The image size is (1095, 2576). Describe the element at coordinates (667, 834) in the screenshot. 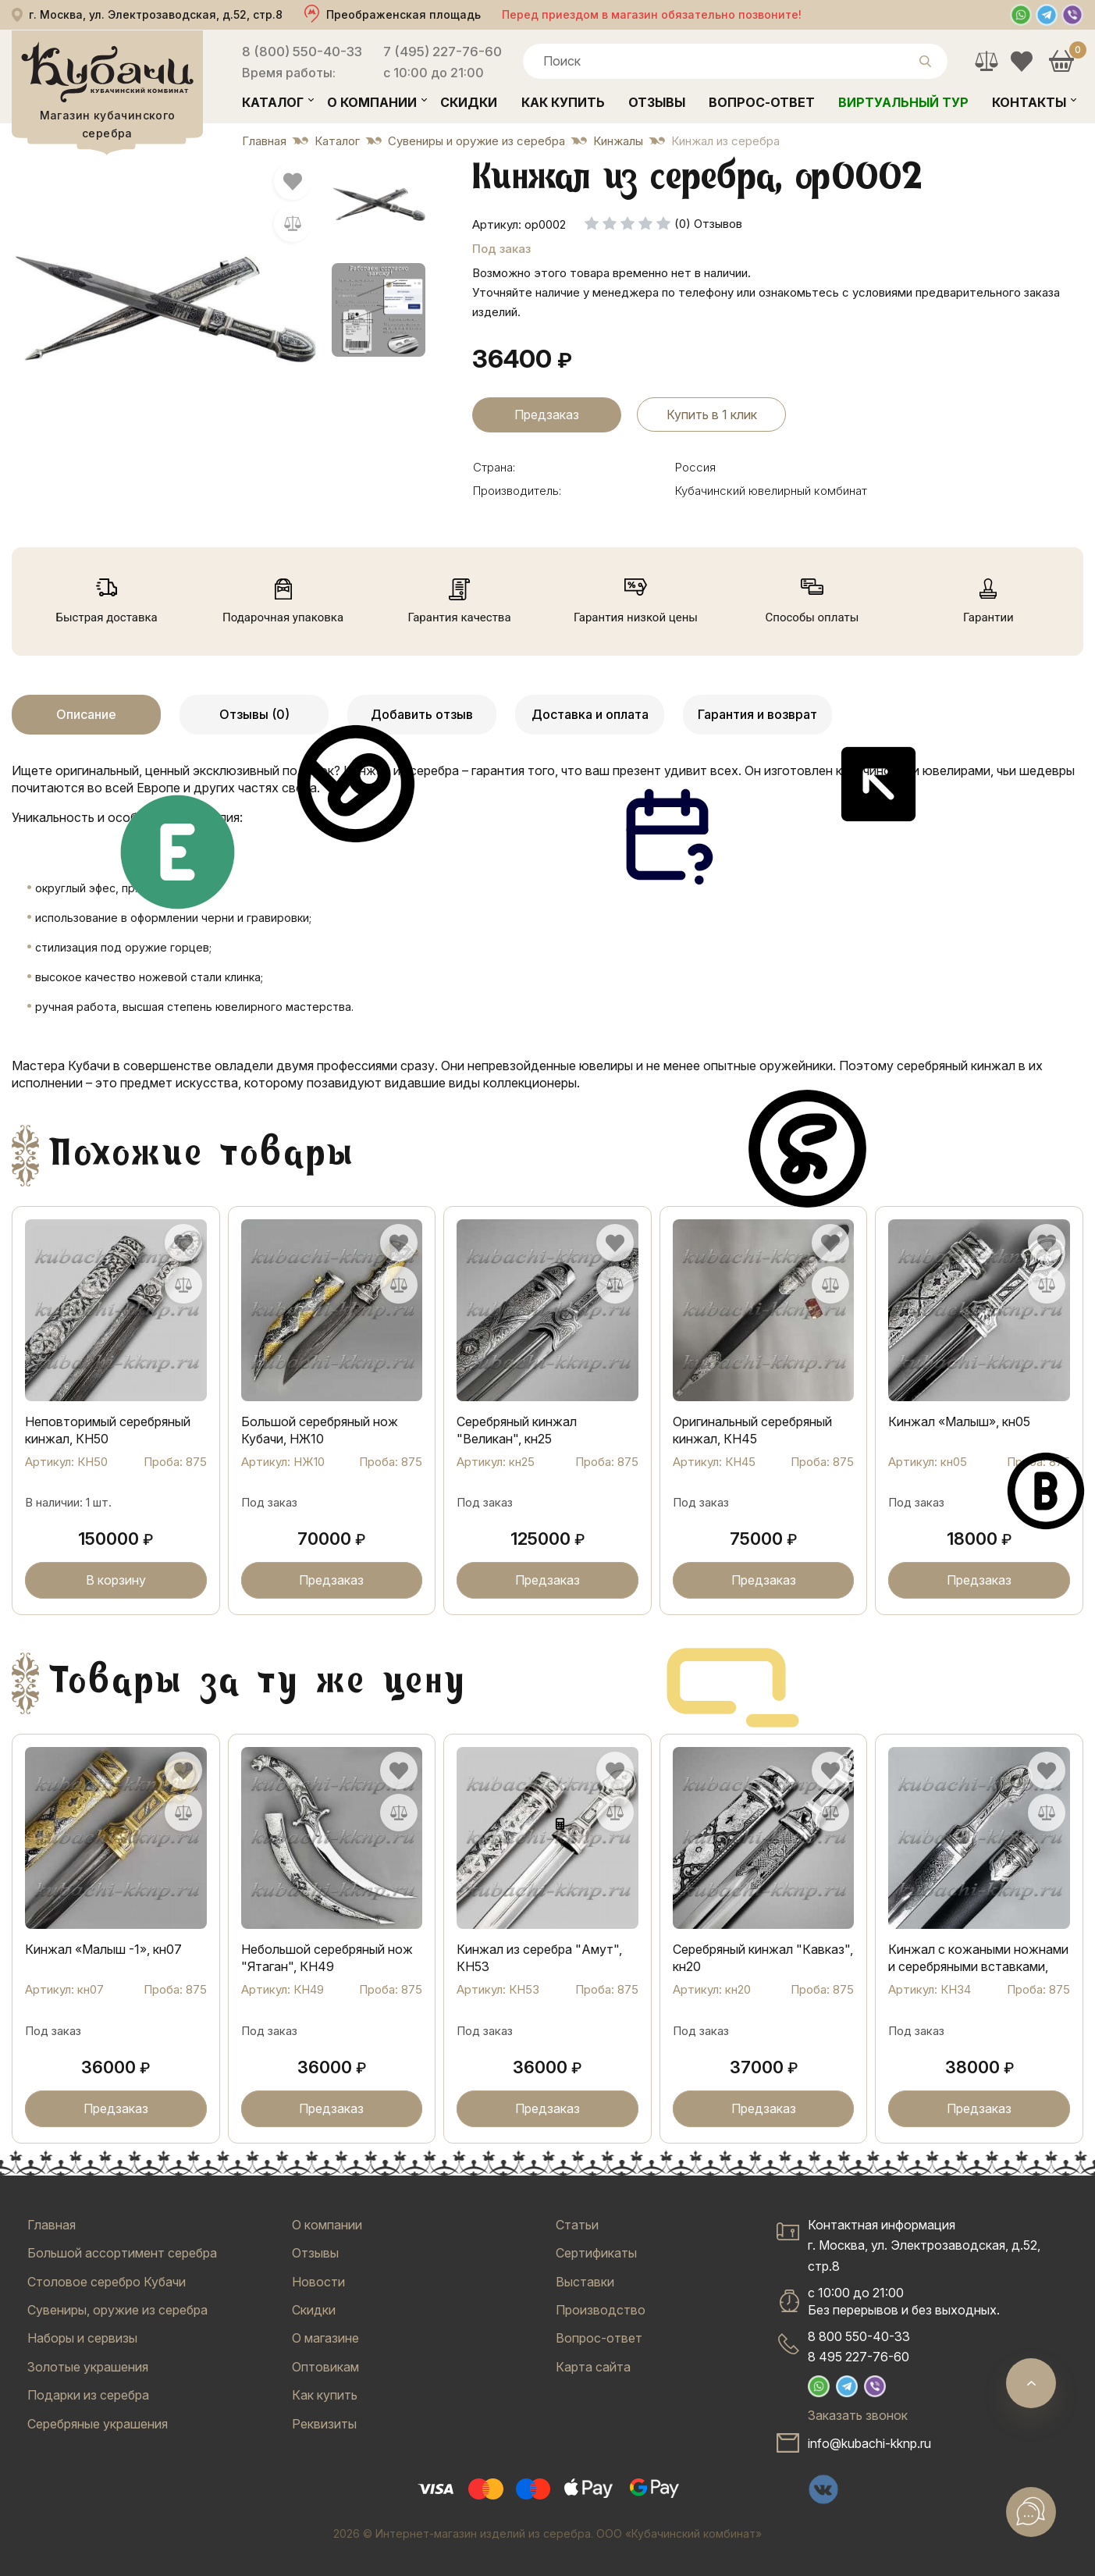

I see `check for unconfirmed or pending events` at that location.